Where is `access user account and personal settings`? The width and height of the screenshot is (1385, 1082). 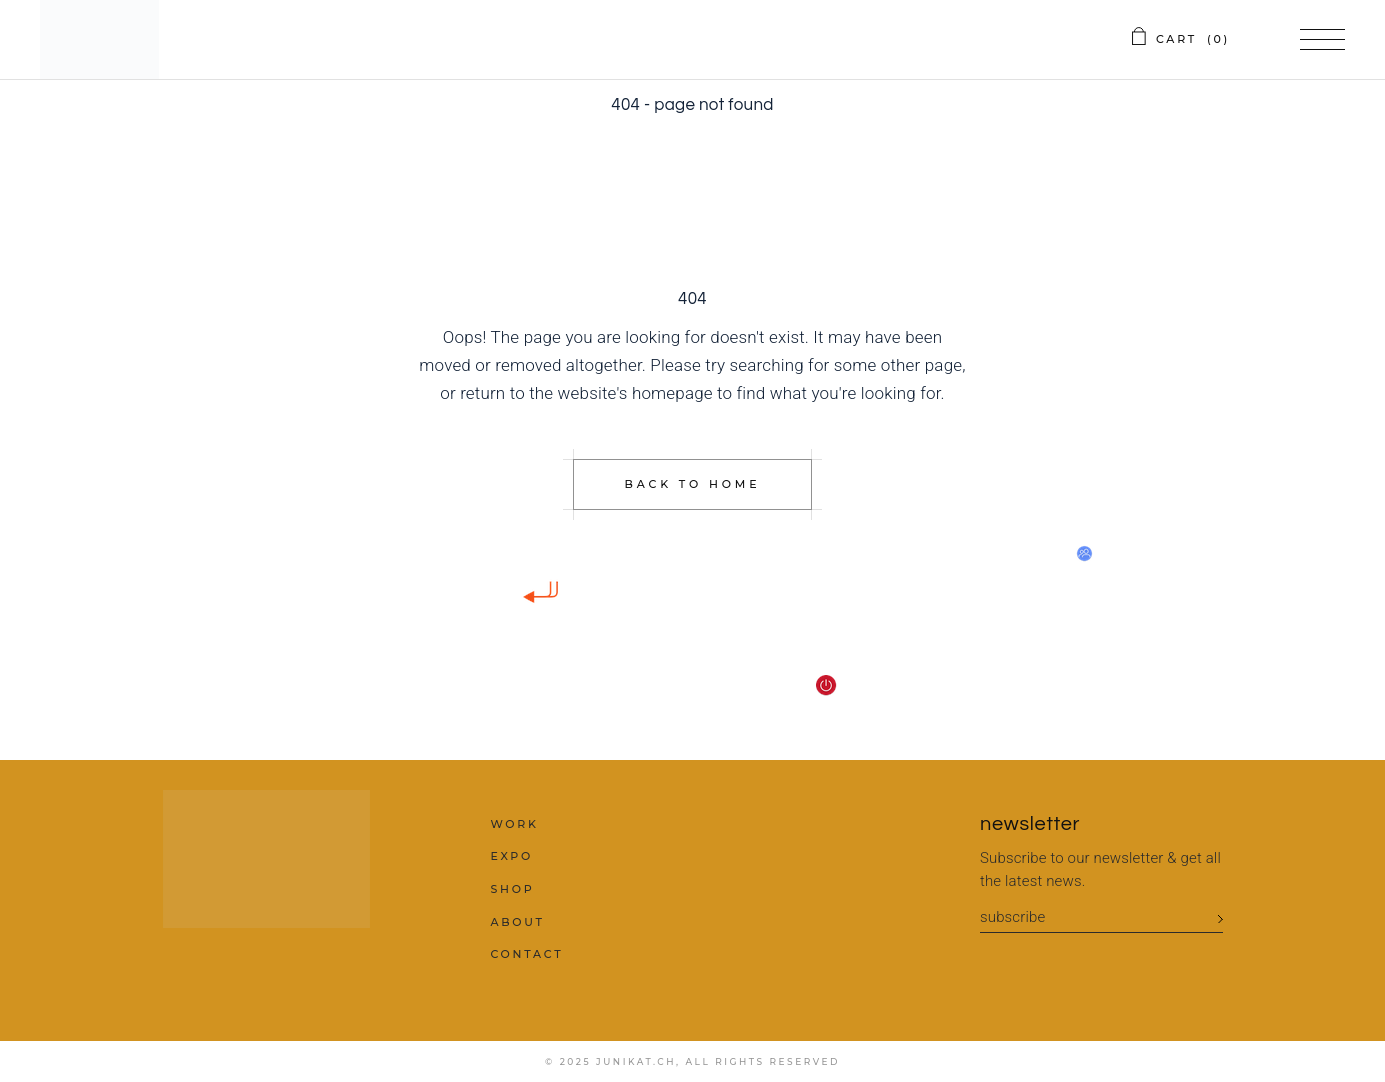
access user account and personal settings is located at coordinates (1084, 553).